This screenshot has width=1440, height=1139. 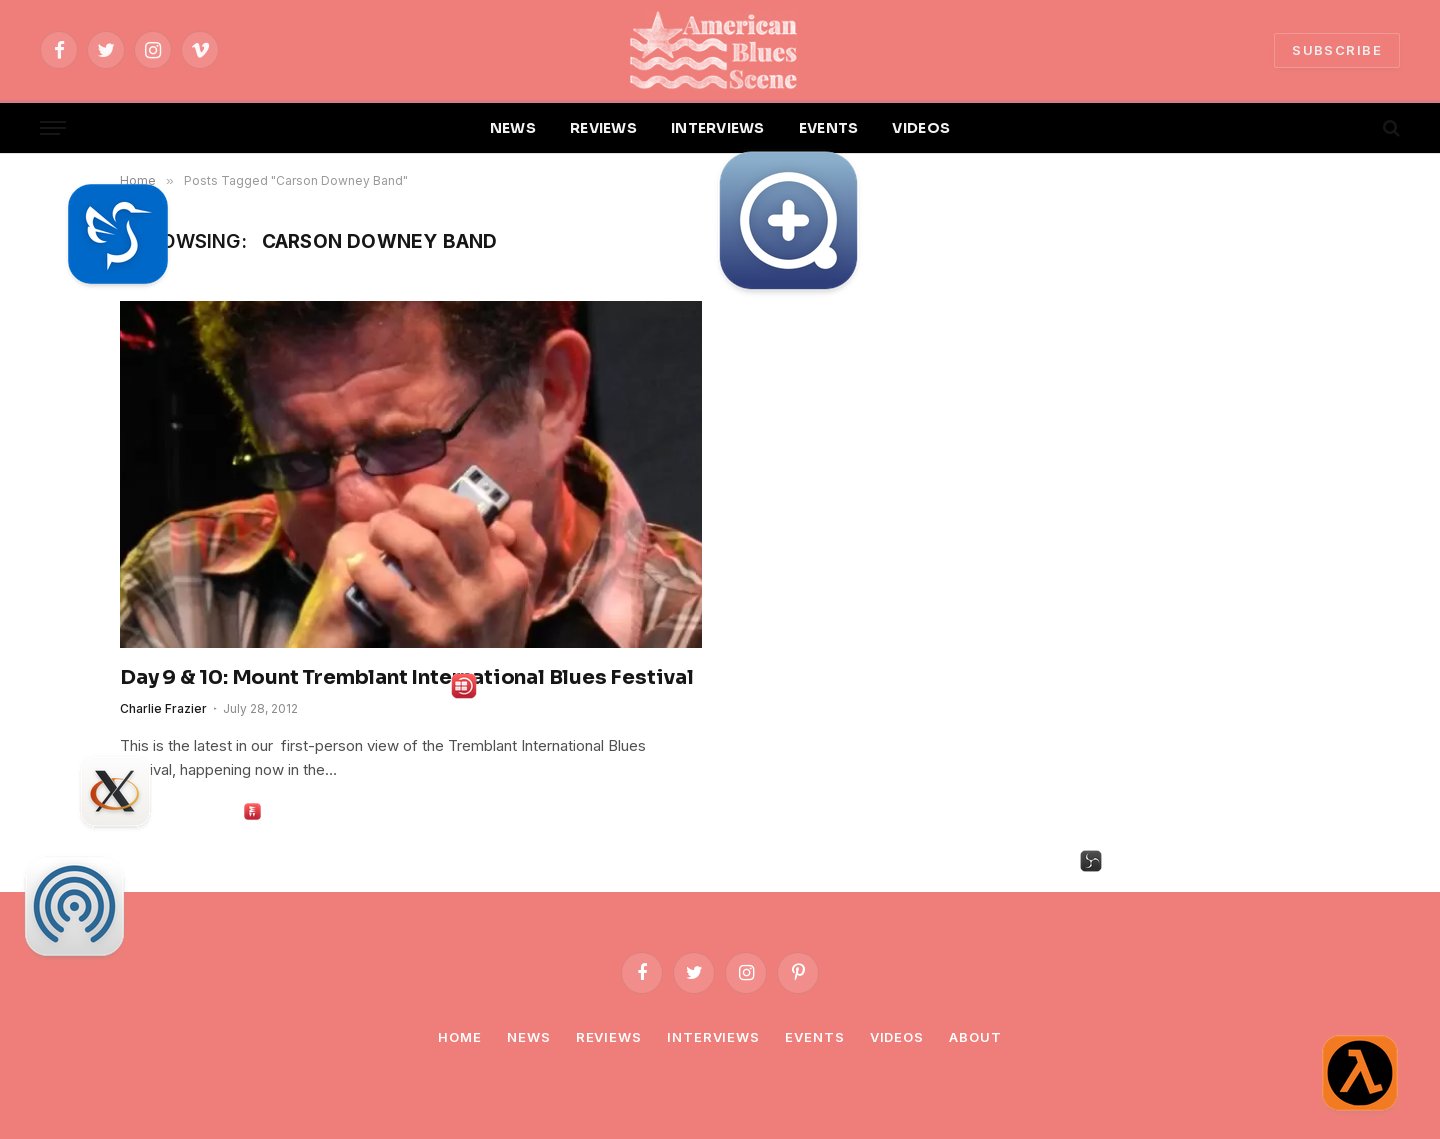 What do you see at coordinates (1091, 861) in the screenshot?
I see `open OBS Studio for screen recording and streaming` at bounding box center [1091, 861].